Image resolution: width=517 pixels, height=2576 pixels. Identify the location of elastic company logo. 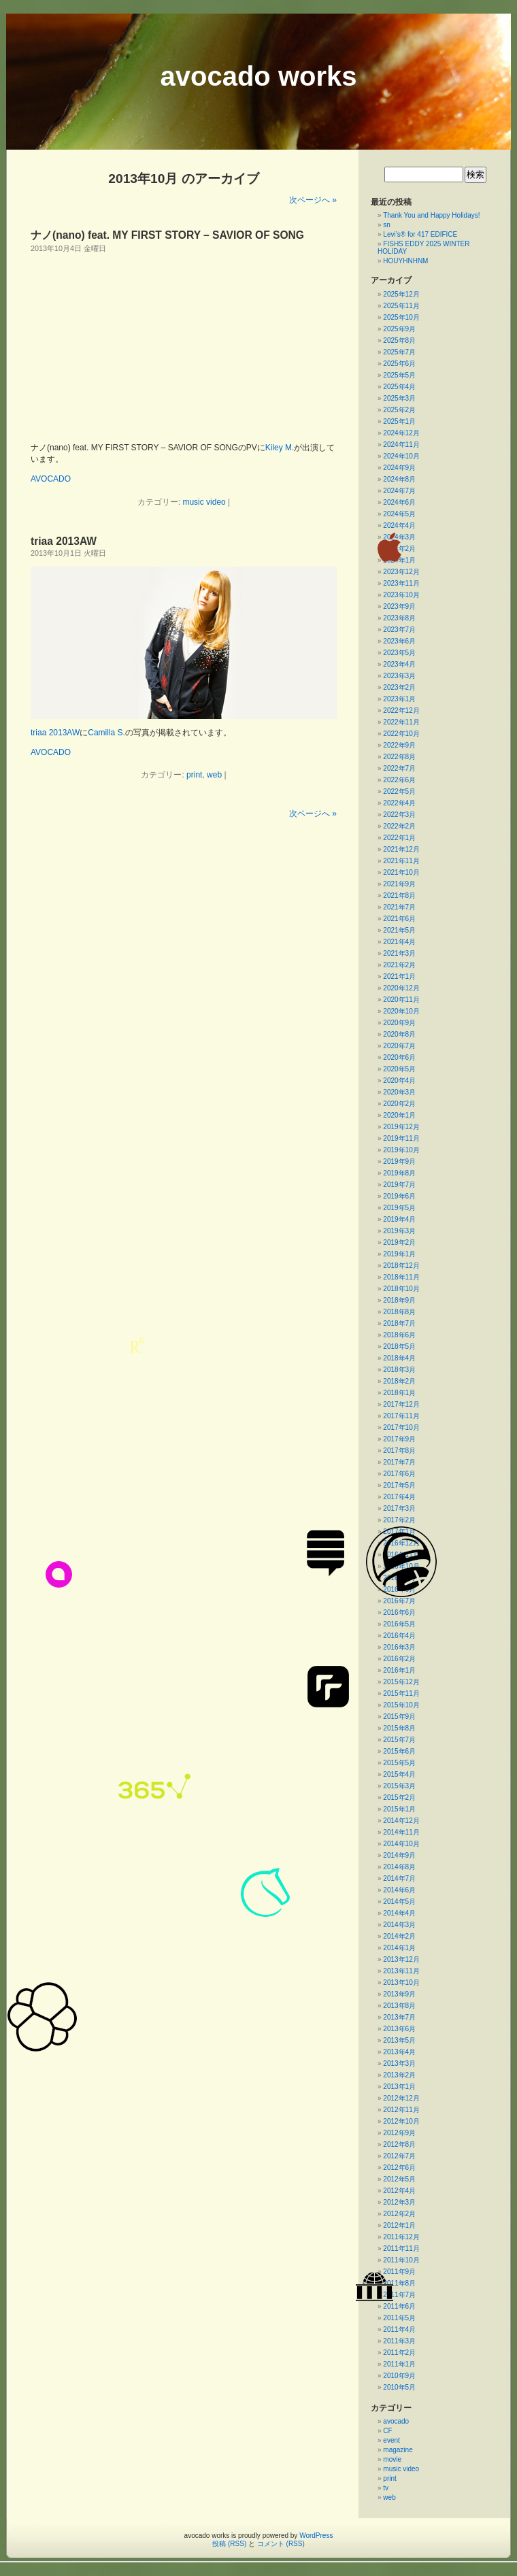
(42, 2017).